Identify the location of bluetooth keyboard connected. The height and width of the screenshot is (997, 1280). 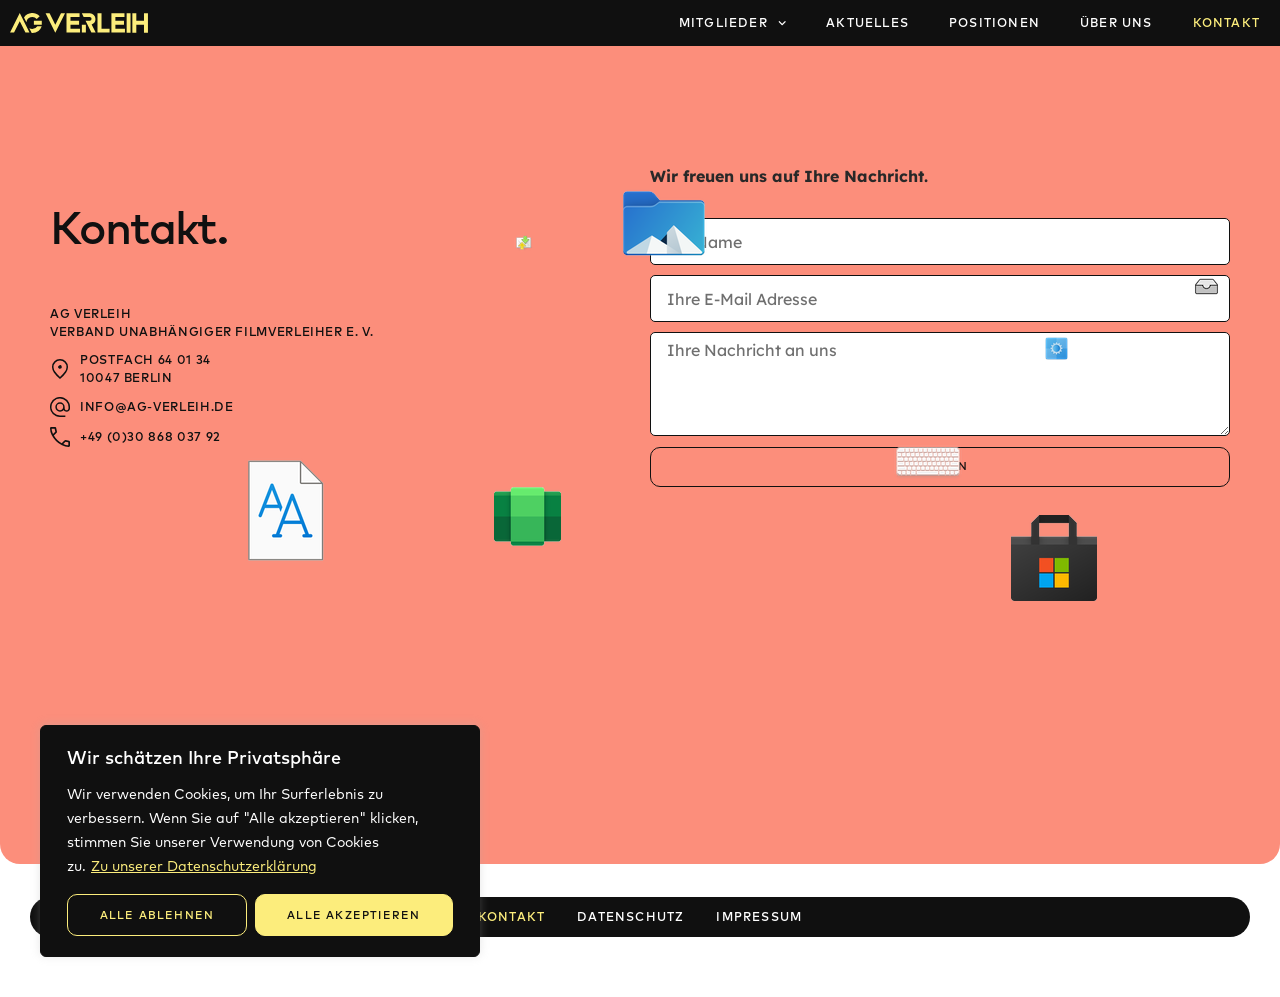
(928, 462).